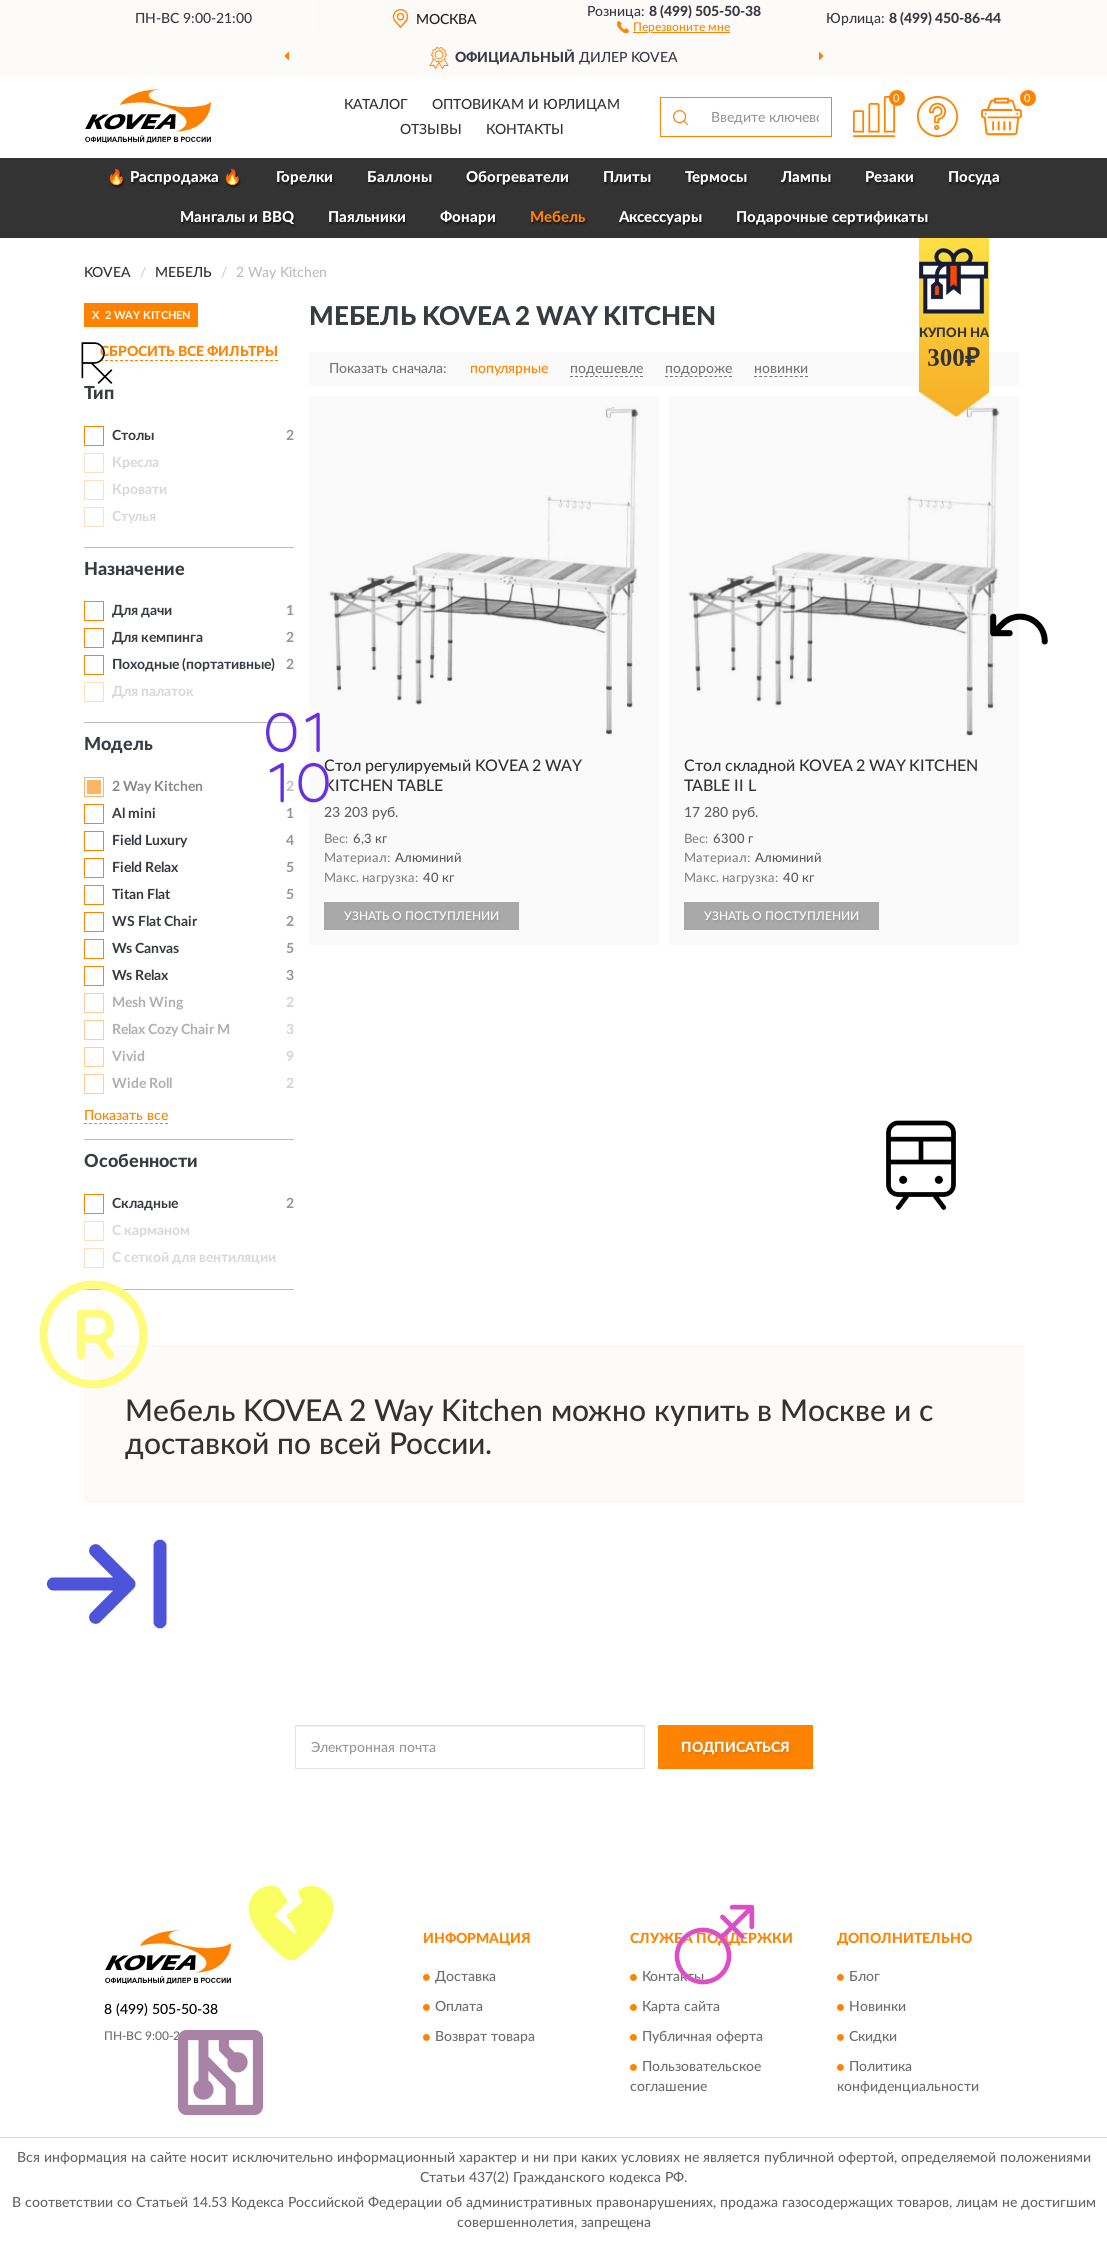  Describe the element at coordinates (291, 1923) in the screenshot. I see `unlike or remove from favorites` at that location.